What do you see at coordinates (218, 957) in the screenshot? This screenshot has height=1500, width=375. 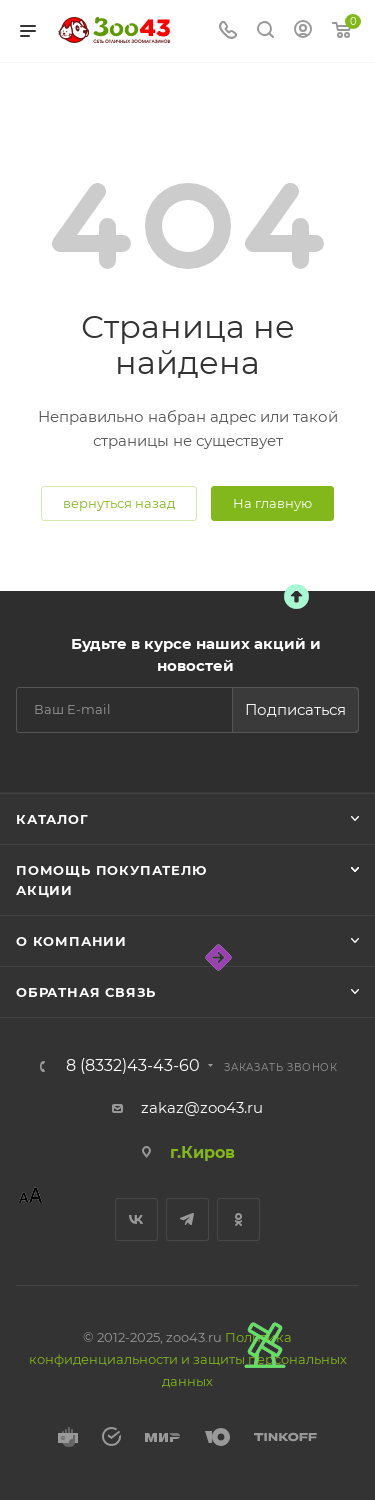 I see `navigate to next step or section` at bounding box center [218, 957].